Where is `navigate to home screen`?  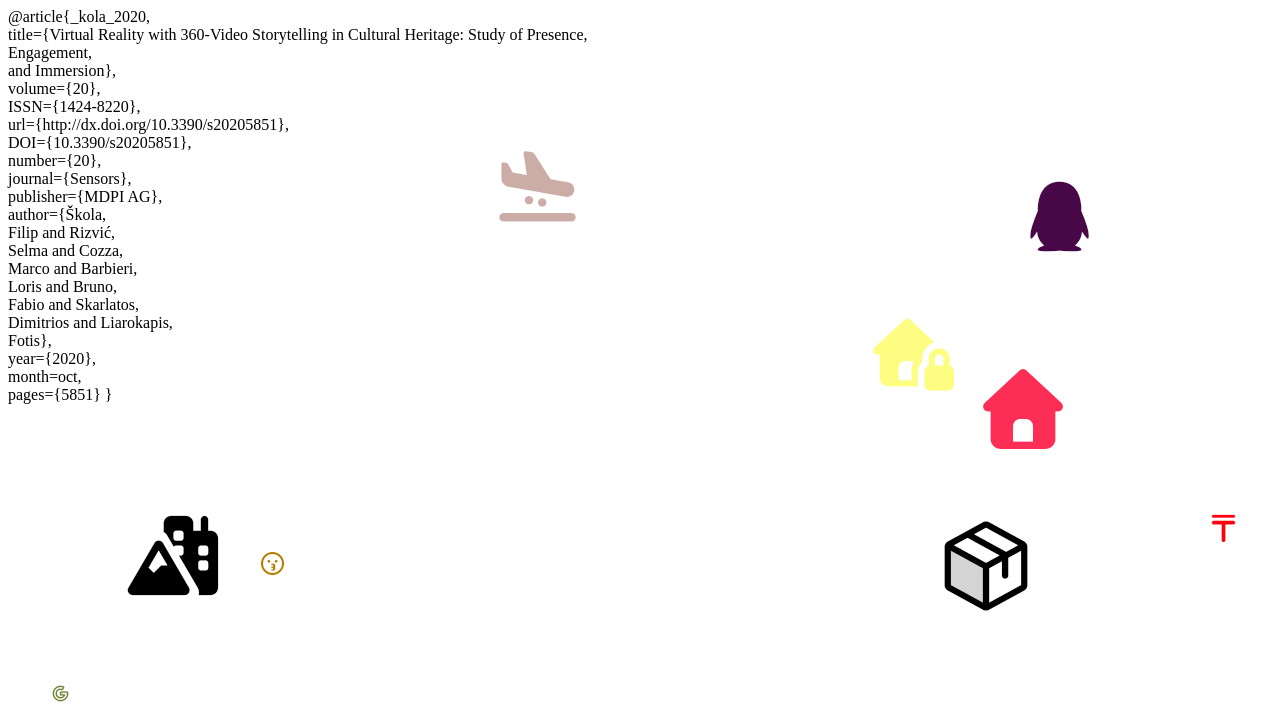 navigate to home screen is located at coordinates (1023, 409).